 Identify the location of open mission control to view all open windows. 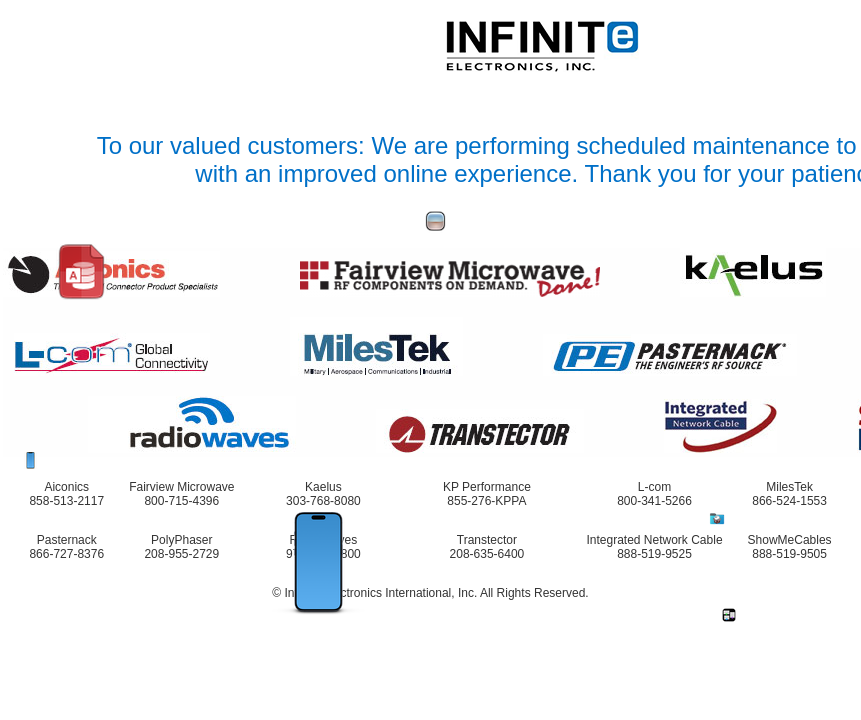
(729, 615).